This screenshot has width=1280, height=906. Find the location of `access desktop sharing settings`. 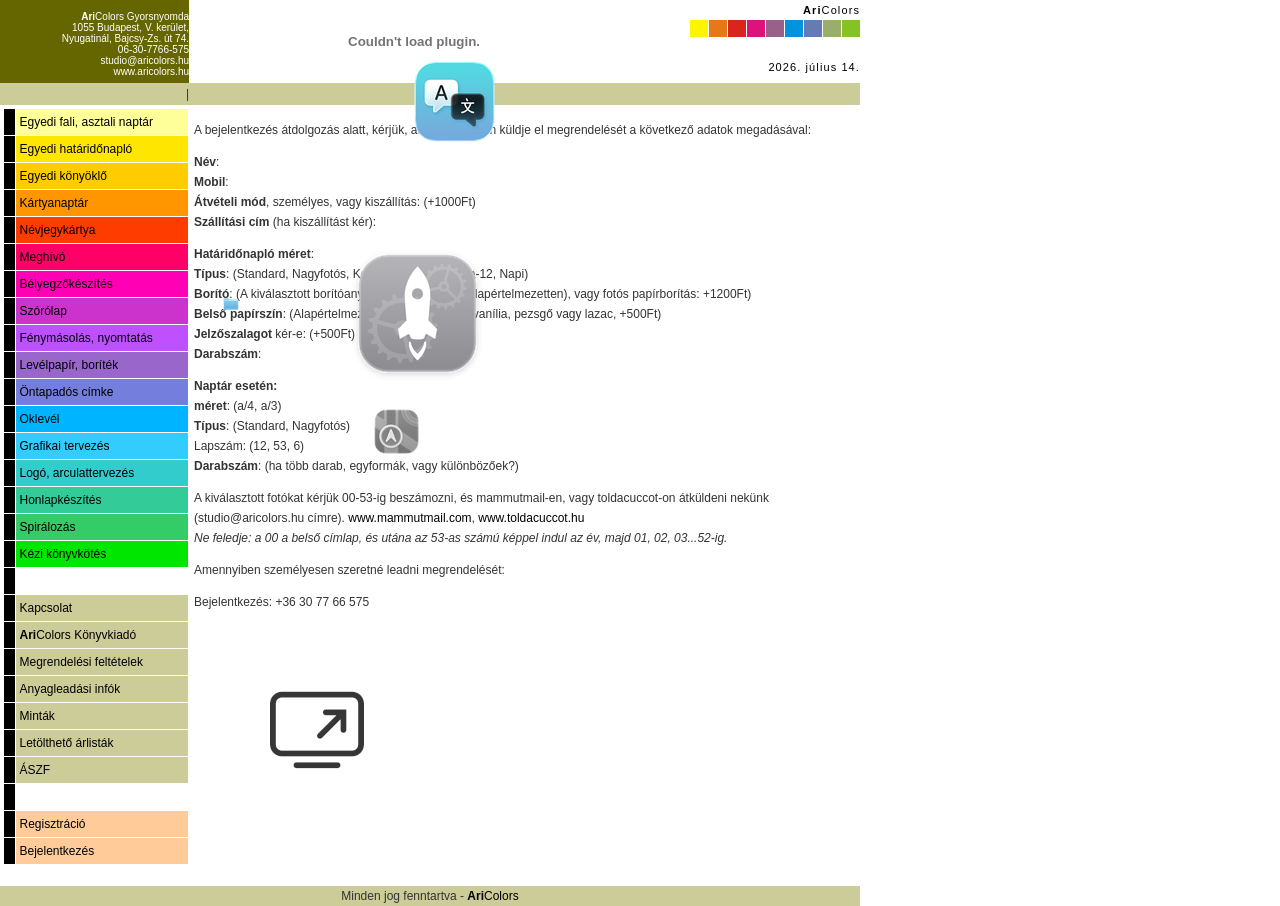

access desktop sharing settings is located at coordinates (317, 727).